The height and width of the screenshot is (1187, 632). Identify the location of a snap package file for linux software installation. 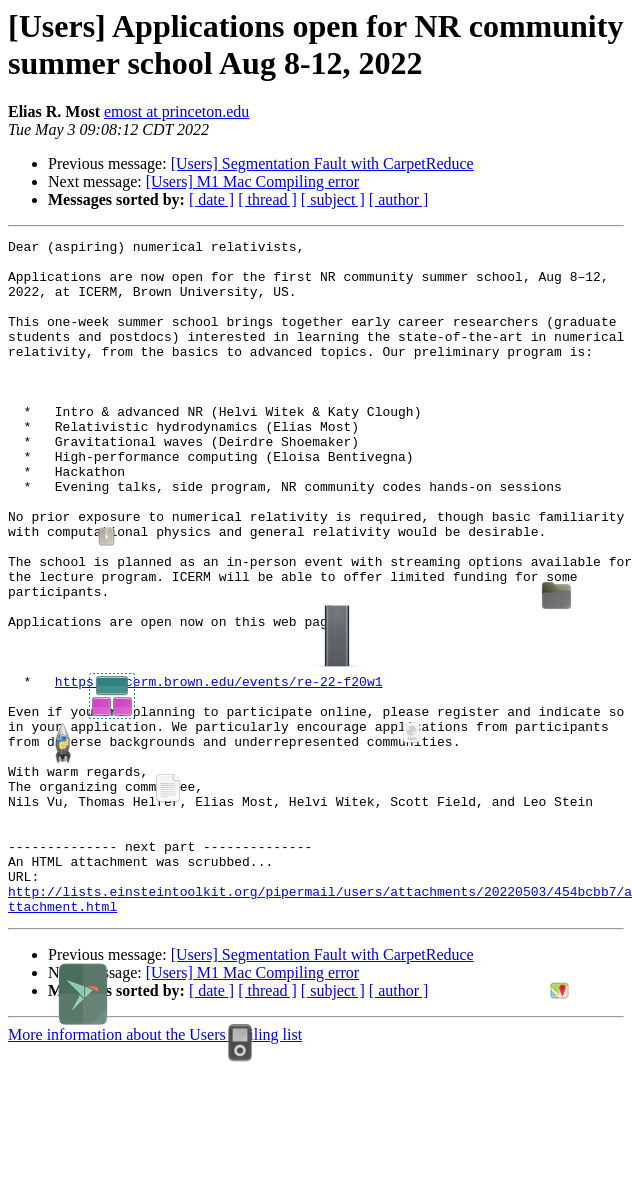
(83, 994).